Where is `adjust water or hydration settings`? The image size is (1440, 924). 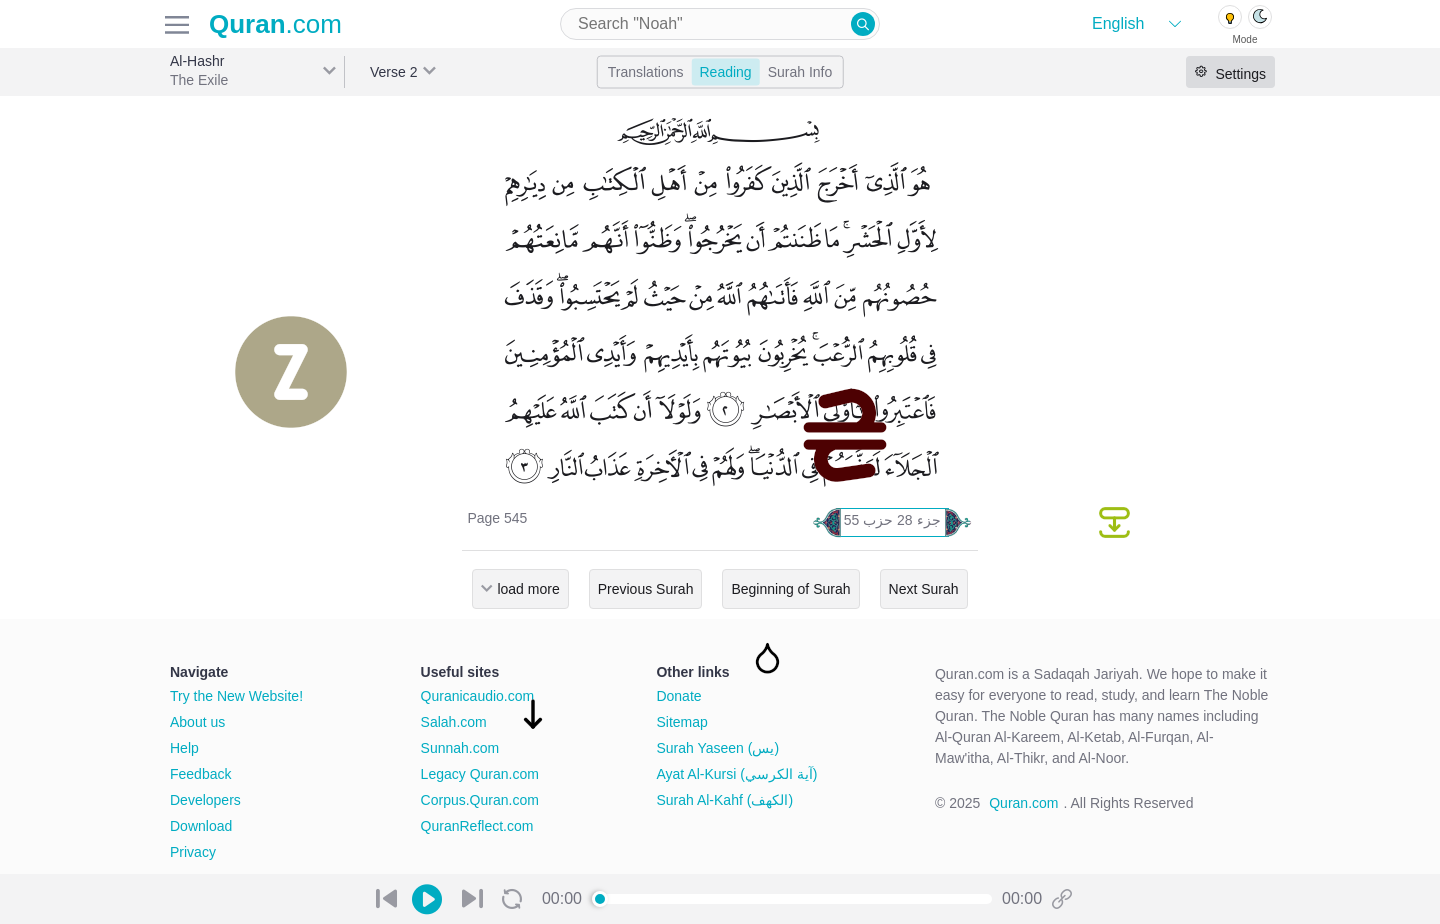
adjust water or hydration settings is located at coordinates (767, 657).